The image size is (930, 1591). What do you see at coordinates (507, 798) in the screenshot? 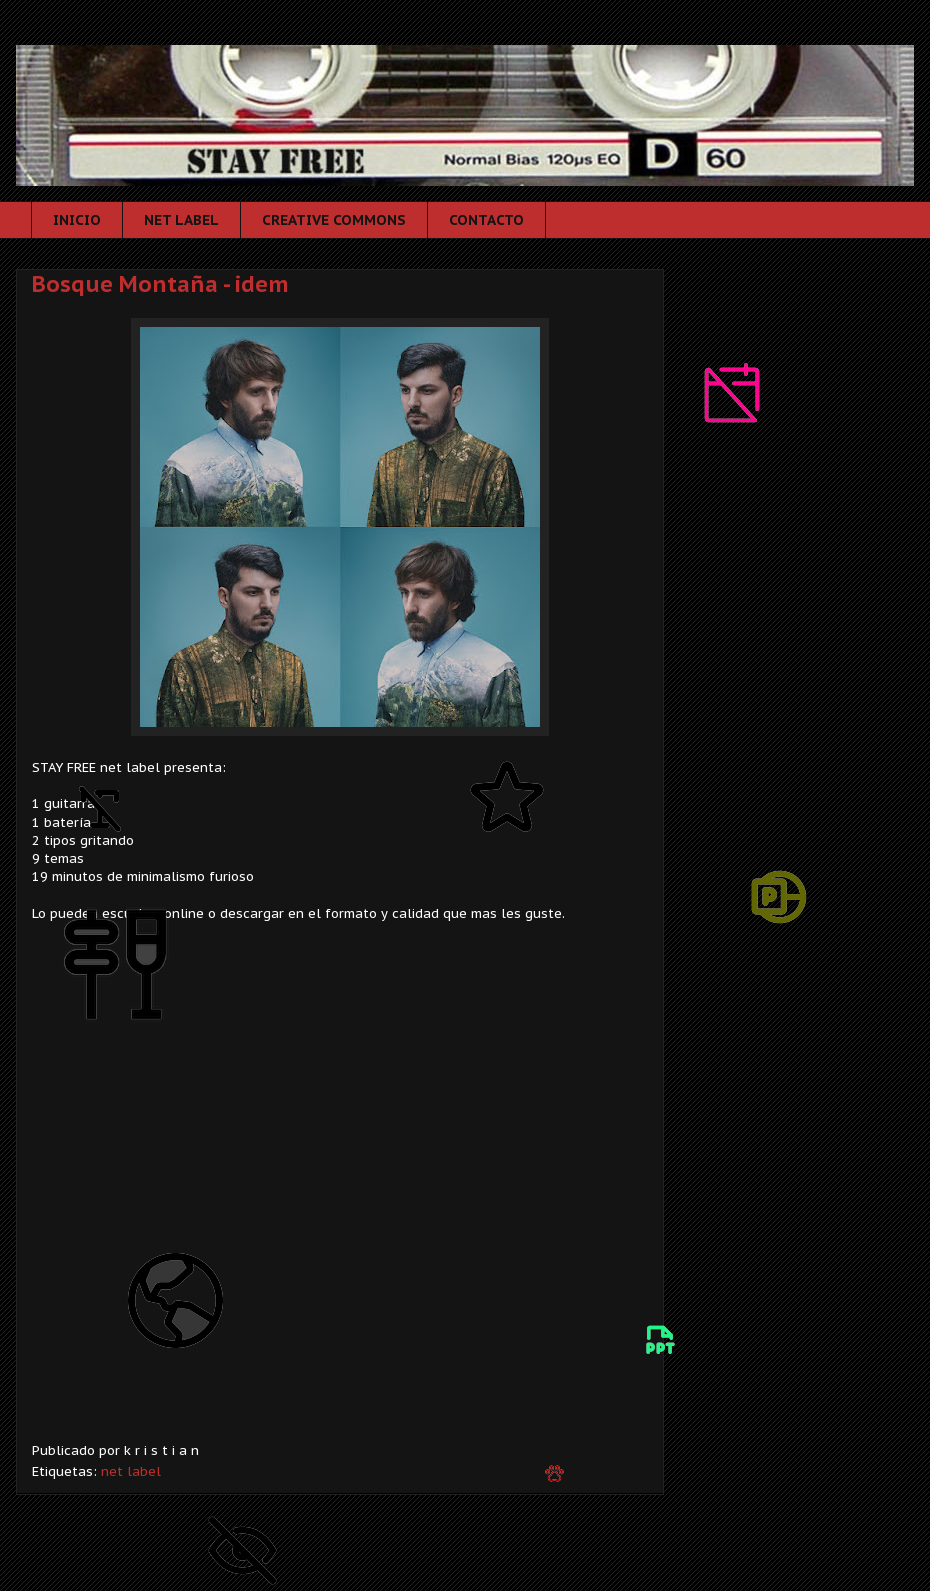
I see `add item to favorites` at bounding box center [507, 798].